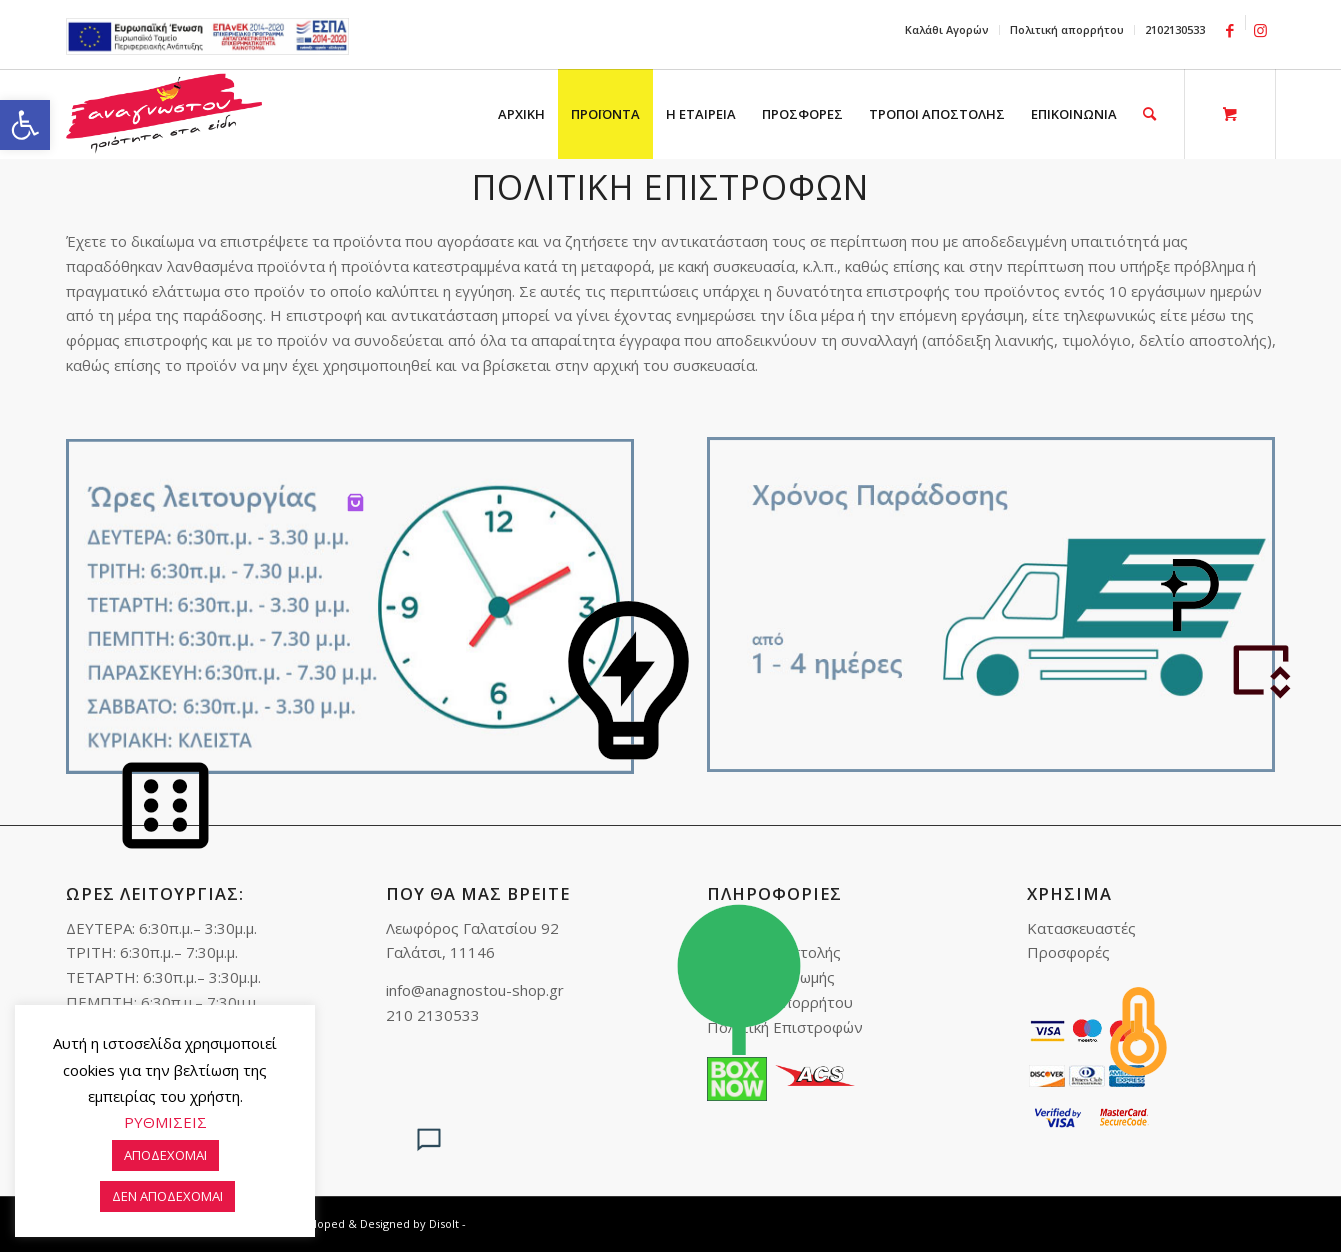 Image resolution: width=1341 pixels, height=1252 pixels. What do you see at coordinates (1190, 595) in the screenshot?
I see `paddle payment platform logo` at bounding box center [1190, 595].